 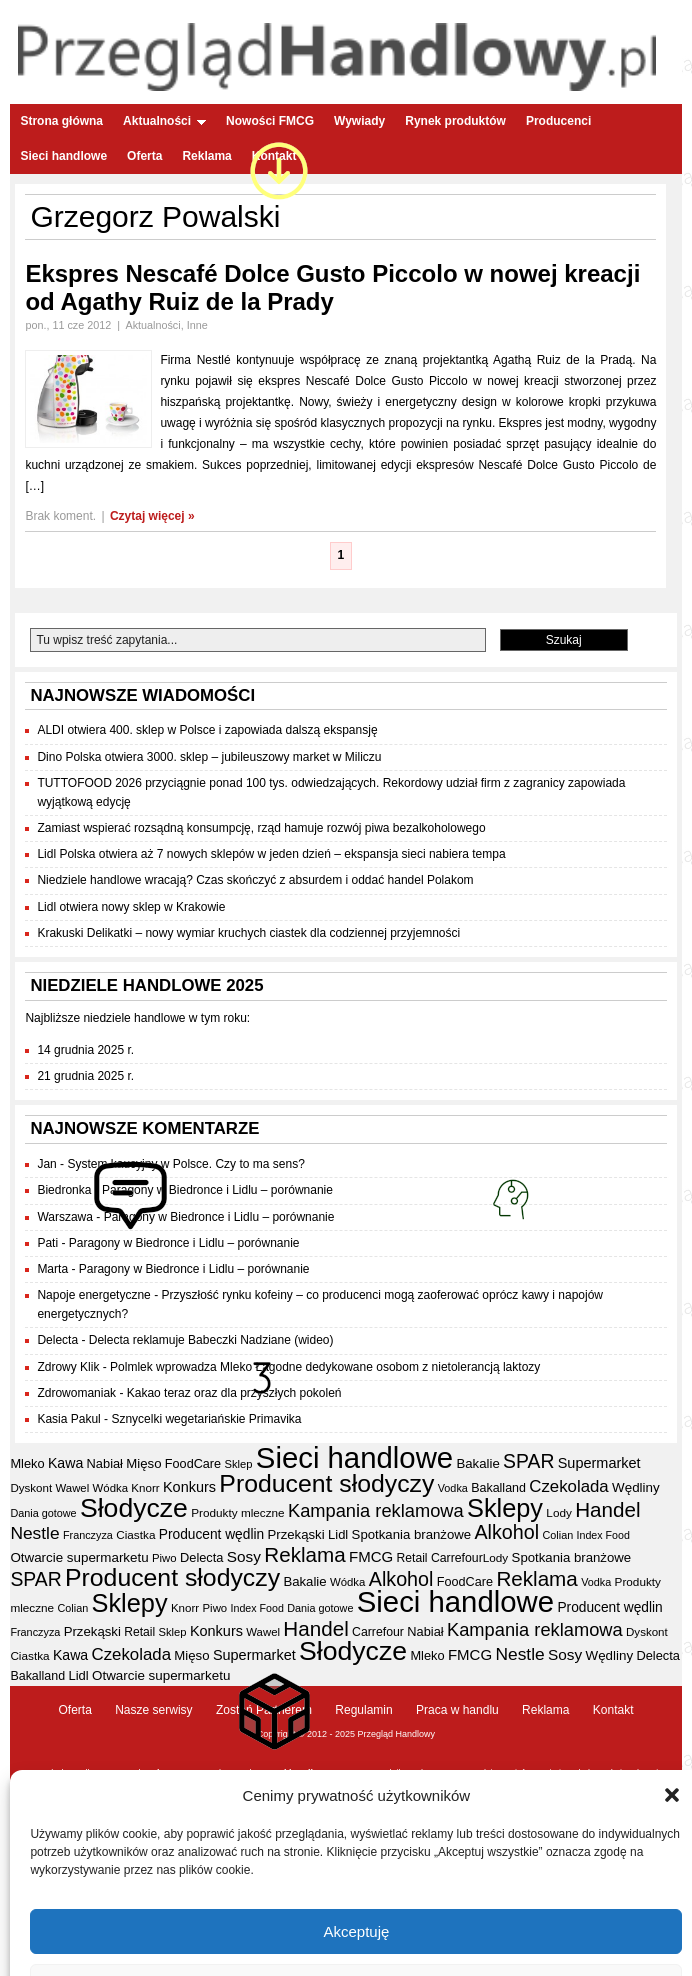 What do you see at coordinates (262, 1378) in the screenshot?
I see `indicates step three in a multi-step process` at bounding box center [262, 1378].